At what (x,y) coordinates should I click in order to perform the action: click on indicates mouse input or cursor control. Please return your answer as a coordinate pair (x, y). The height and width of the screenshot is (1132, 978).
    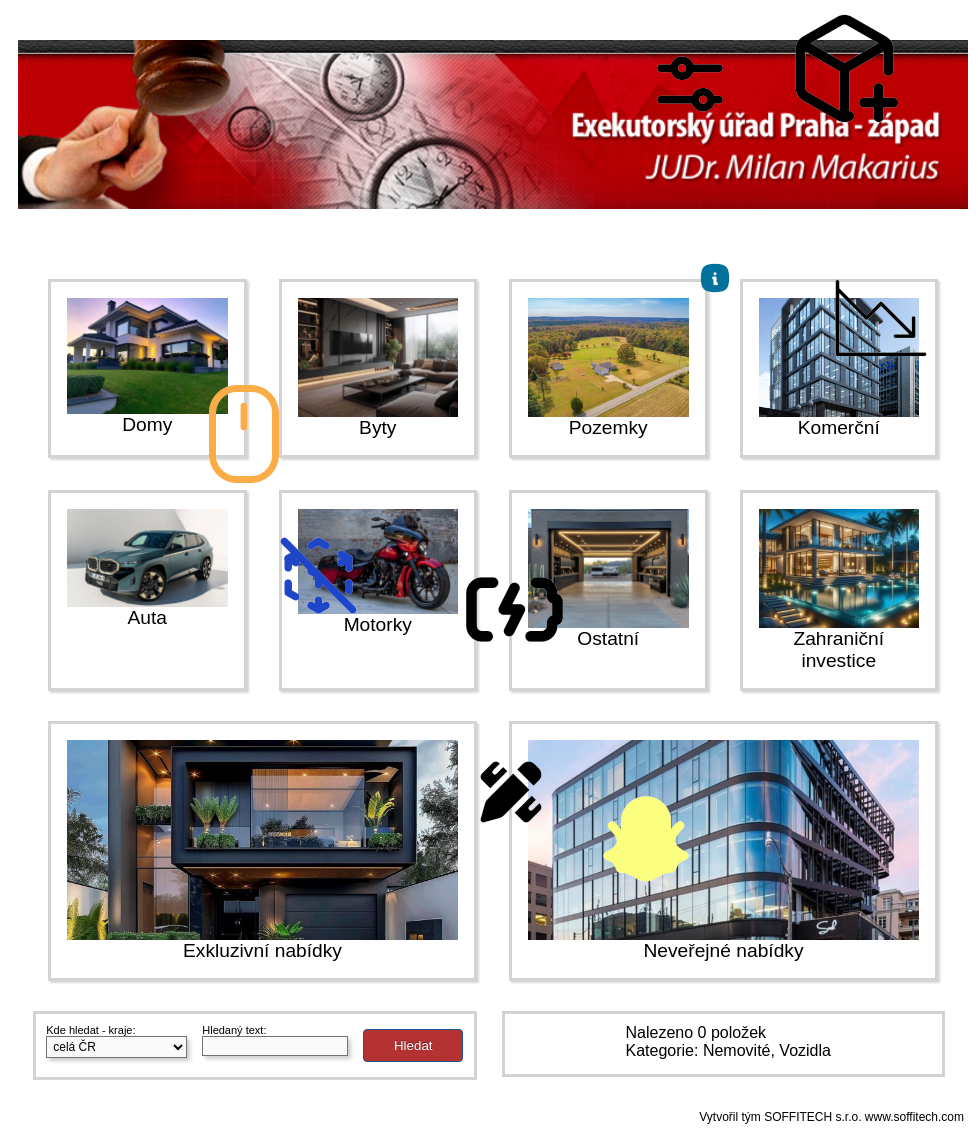
    Looking at the image, I should click on (244, 434).